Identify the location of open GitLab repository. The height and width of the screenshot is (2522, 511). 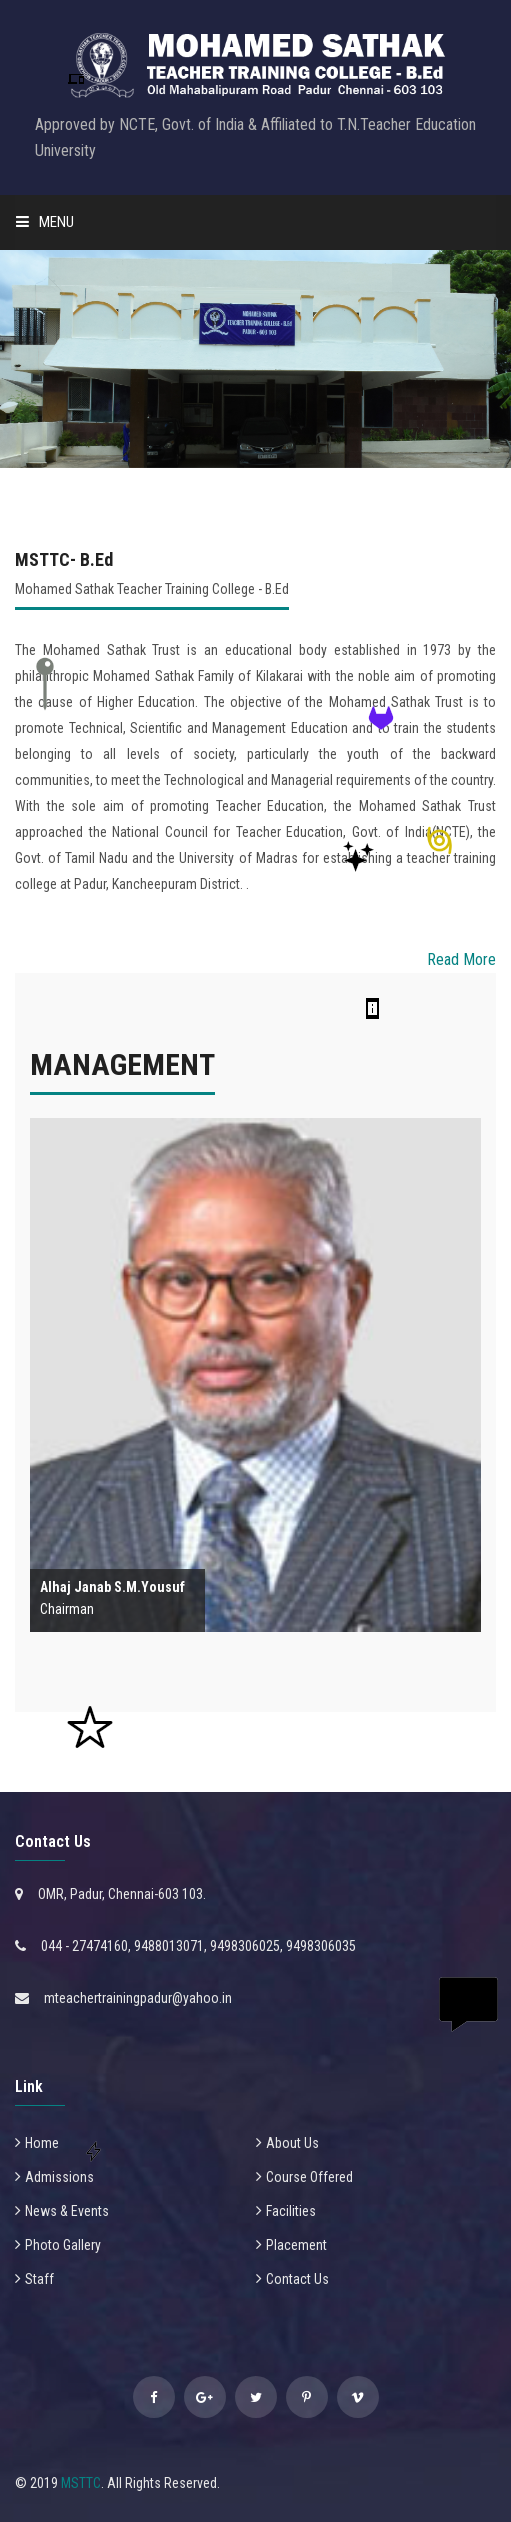
(381, 718).